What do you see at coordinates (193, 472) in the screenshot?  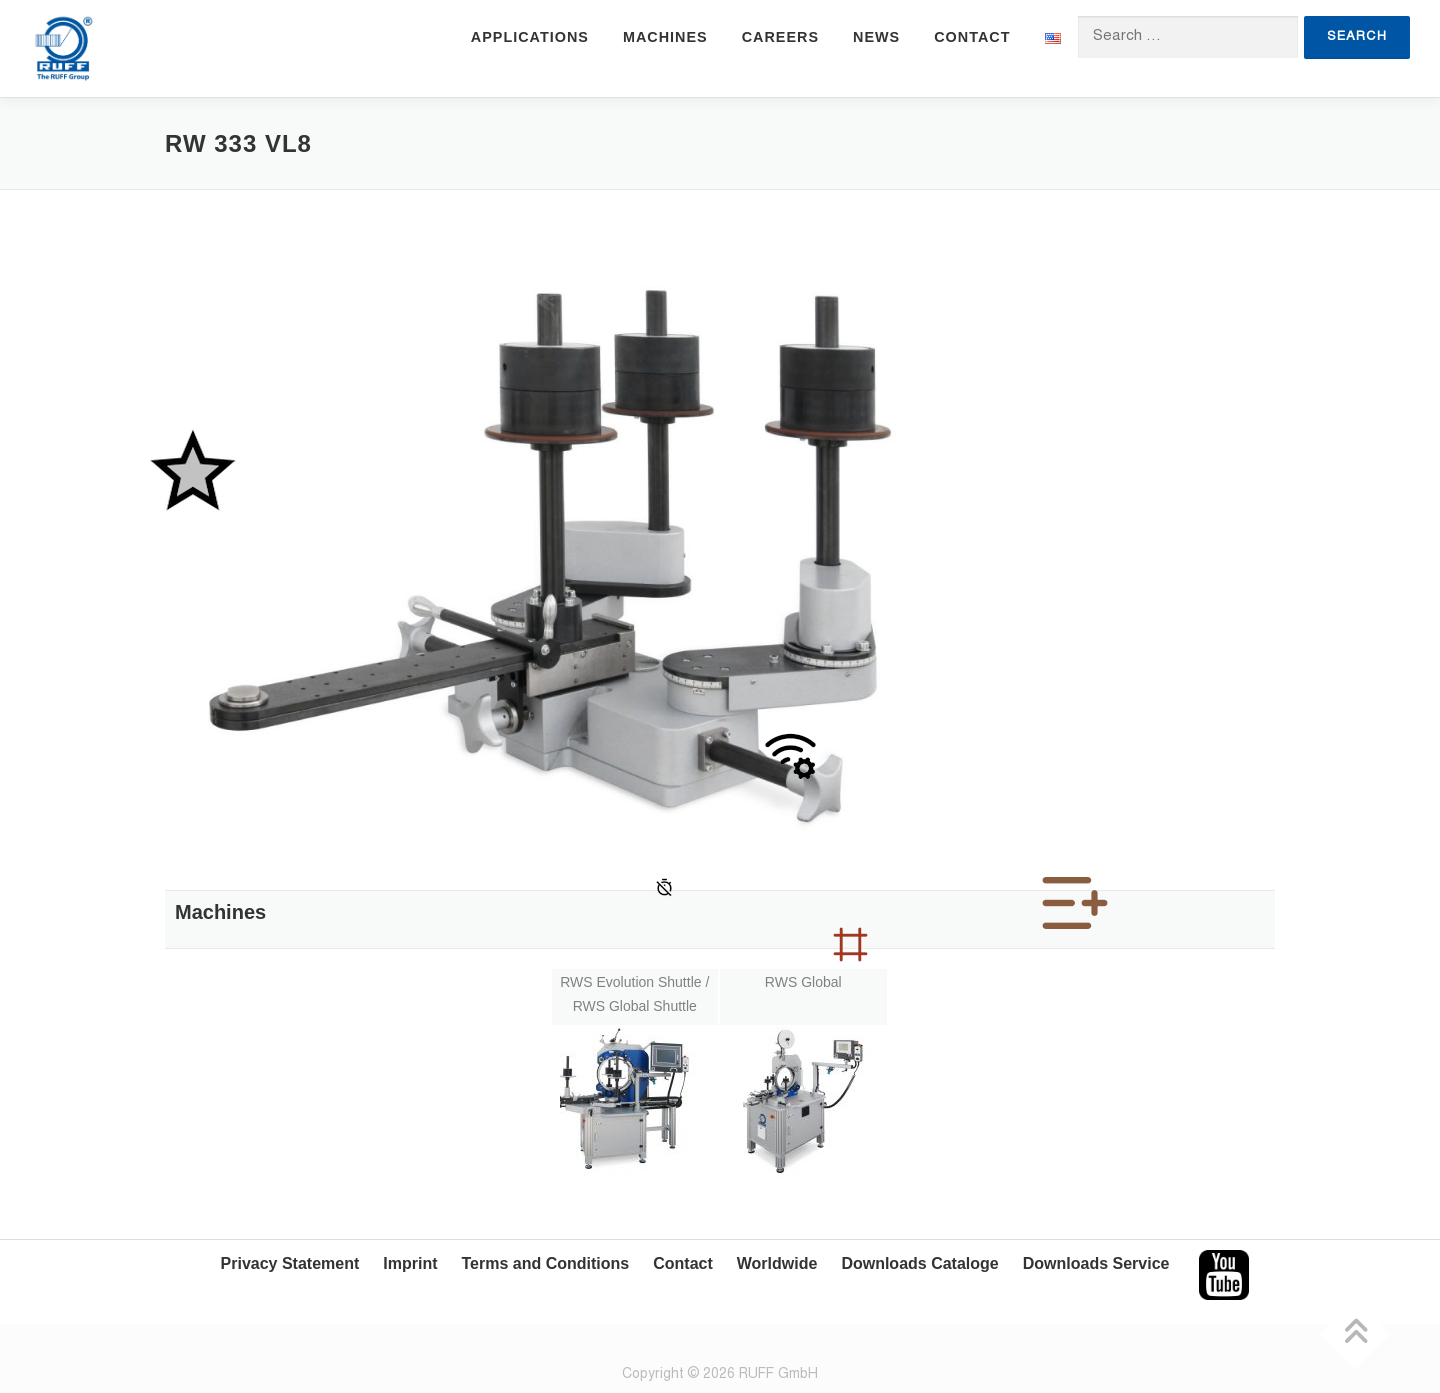 I see `add item to favorites` at bounding box center [193, 472].